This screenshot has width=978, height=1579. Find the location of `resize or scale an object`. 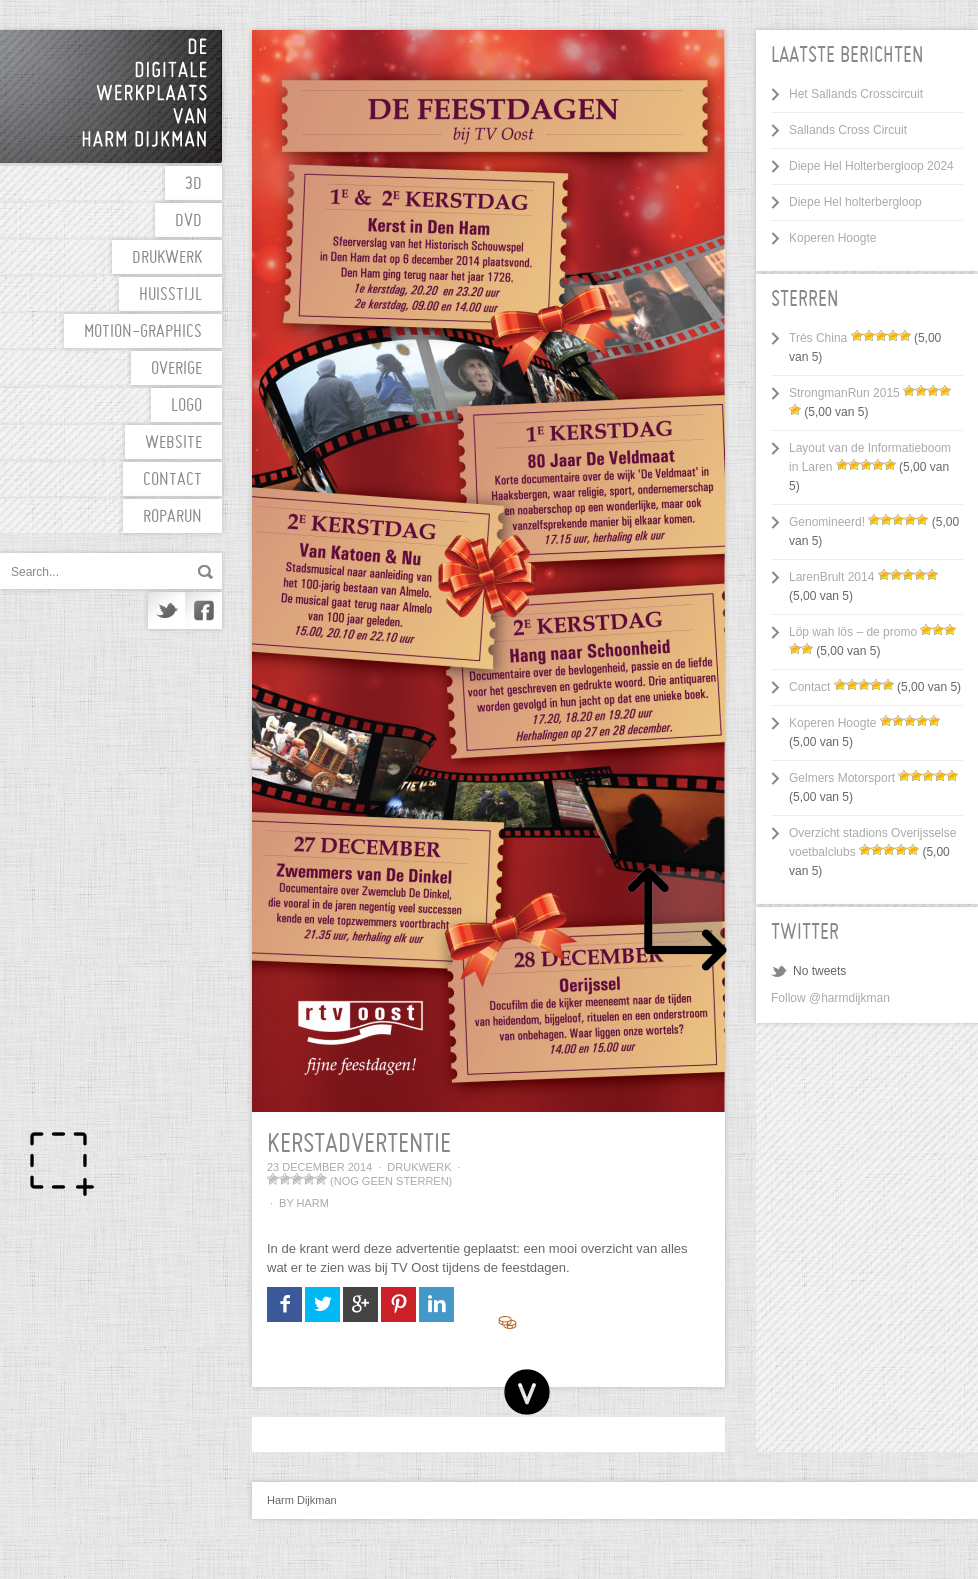

resize or scale an object is located at coordinates (673, 917).